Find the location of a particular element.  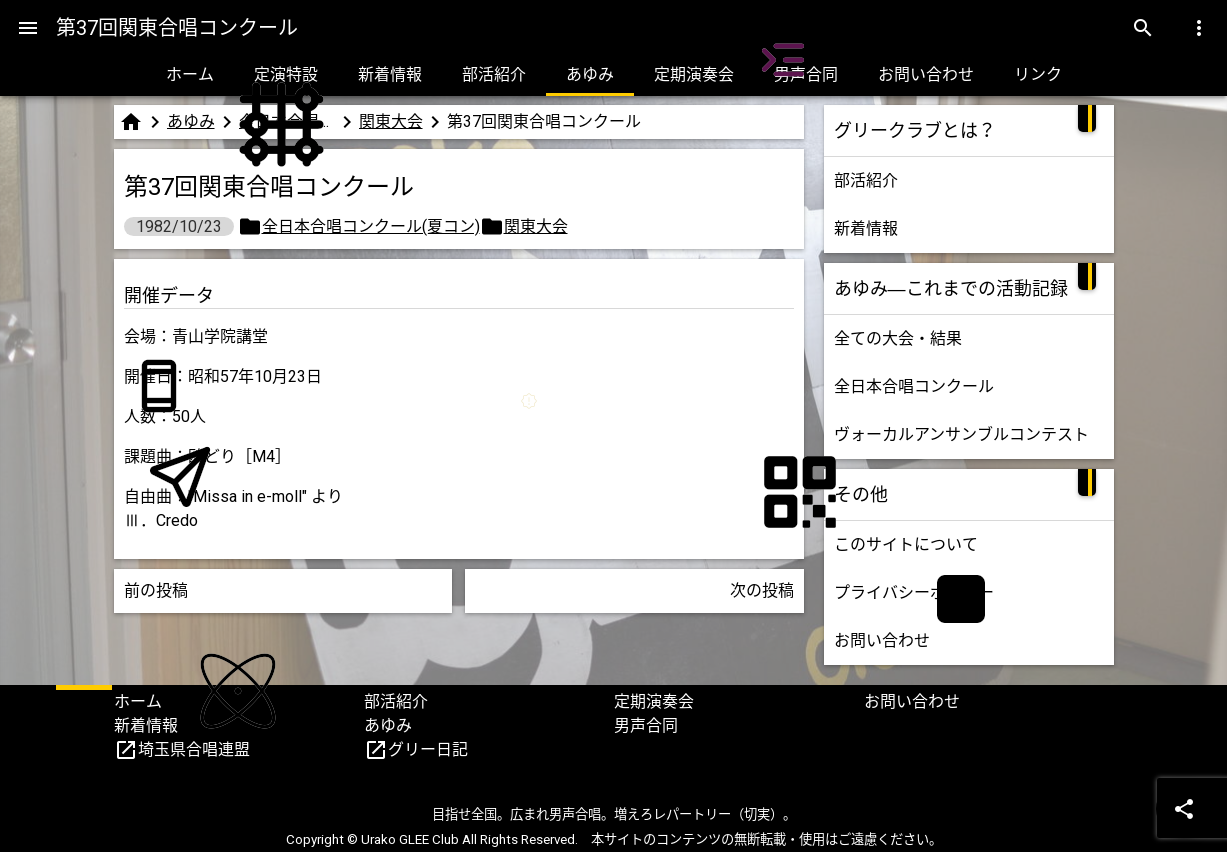

send a message is located at coordinates (180, 476).